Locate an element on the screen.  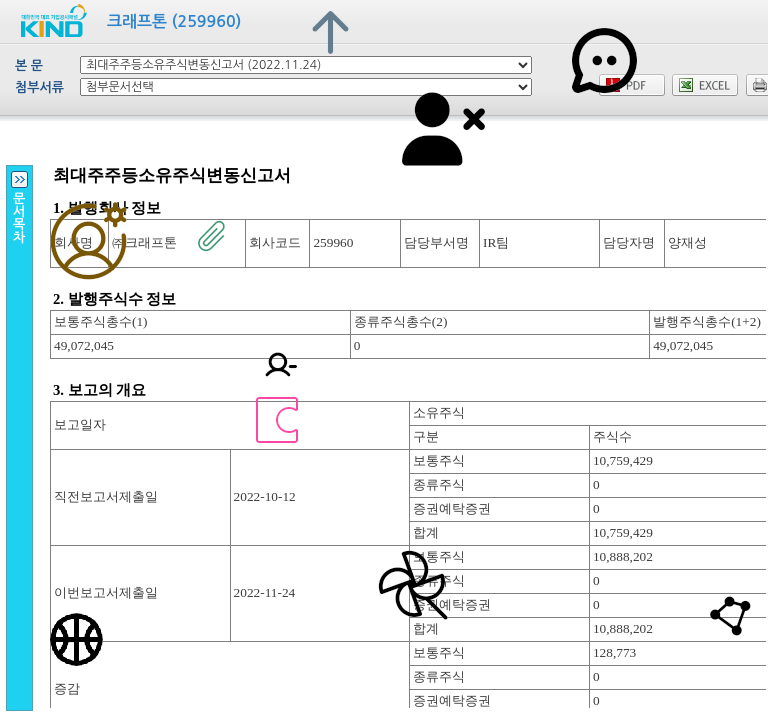
create a polygon or shape is located at coordinates (731, 616).